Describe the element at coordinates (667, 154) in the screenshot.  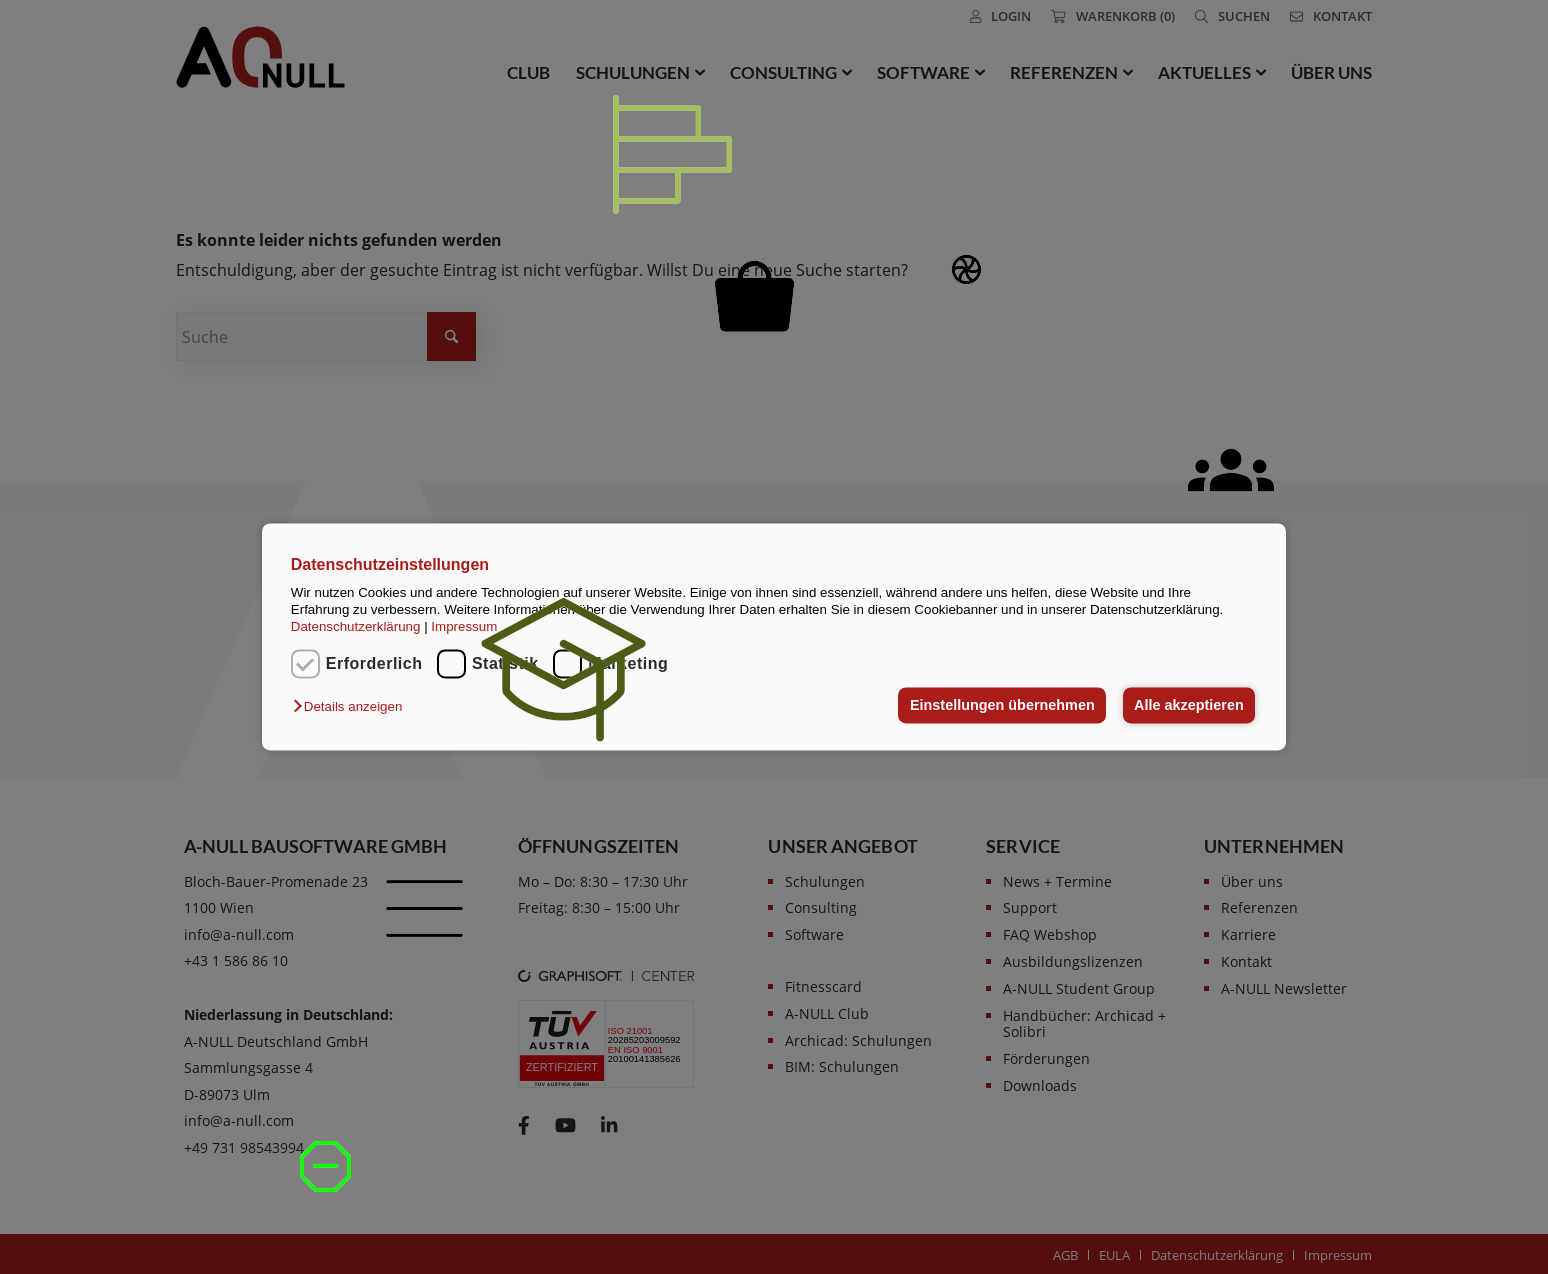
I see `view horizontal bar chart data` at that location.